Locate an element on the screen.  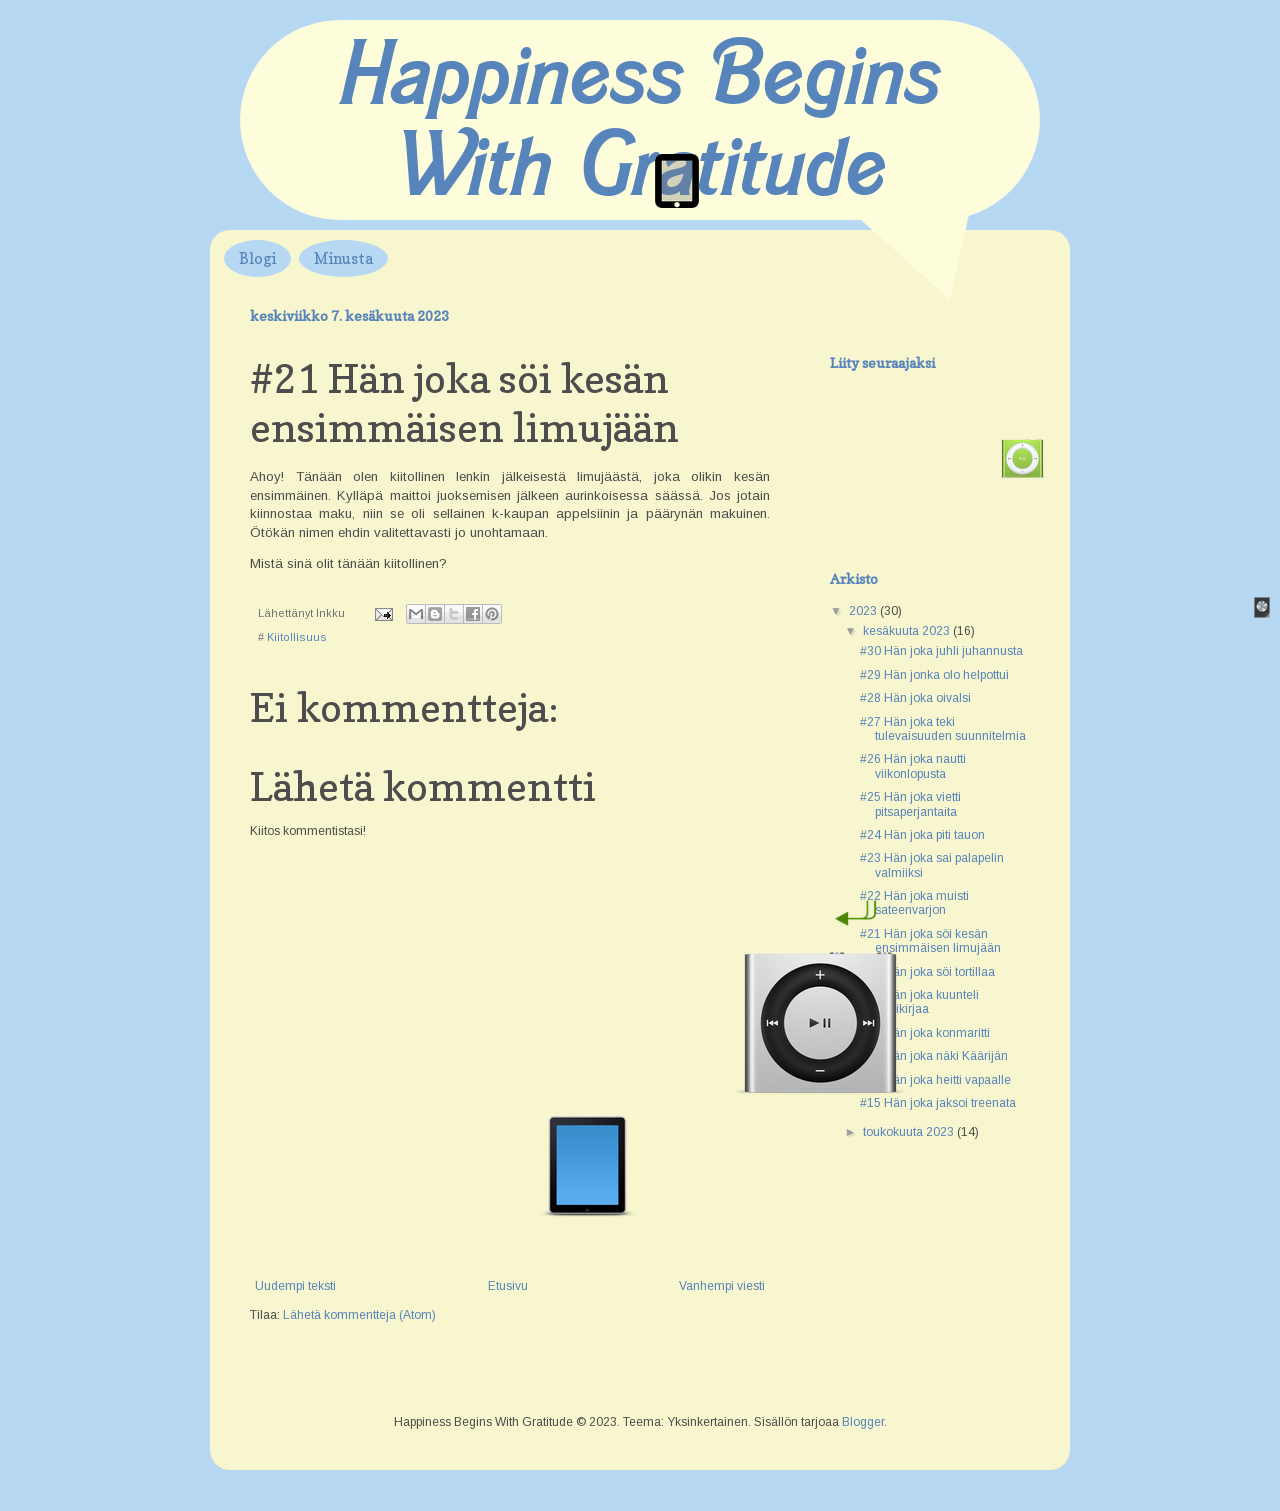
indicates a connected iPad device is located at coordinates (587, 1165).